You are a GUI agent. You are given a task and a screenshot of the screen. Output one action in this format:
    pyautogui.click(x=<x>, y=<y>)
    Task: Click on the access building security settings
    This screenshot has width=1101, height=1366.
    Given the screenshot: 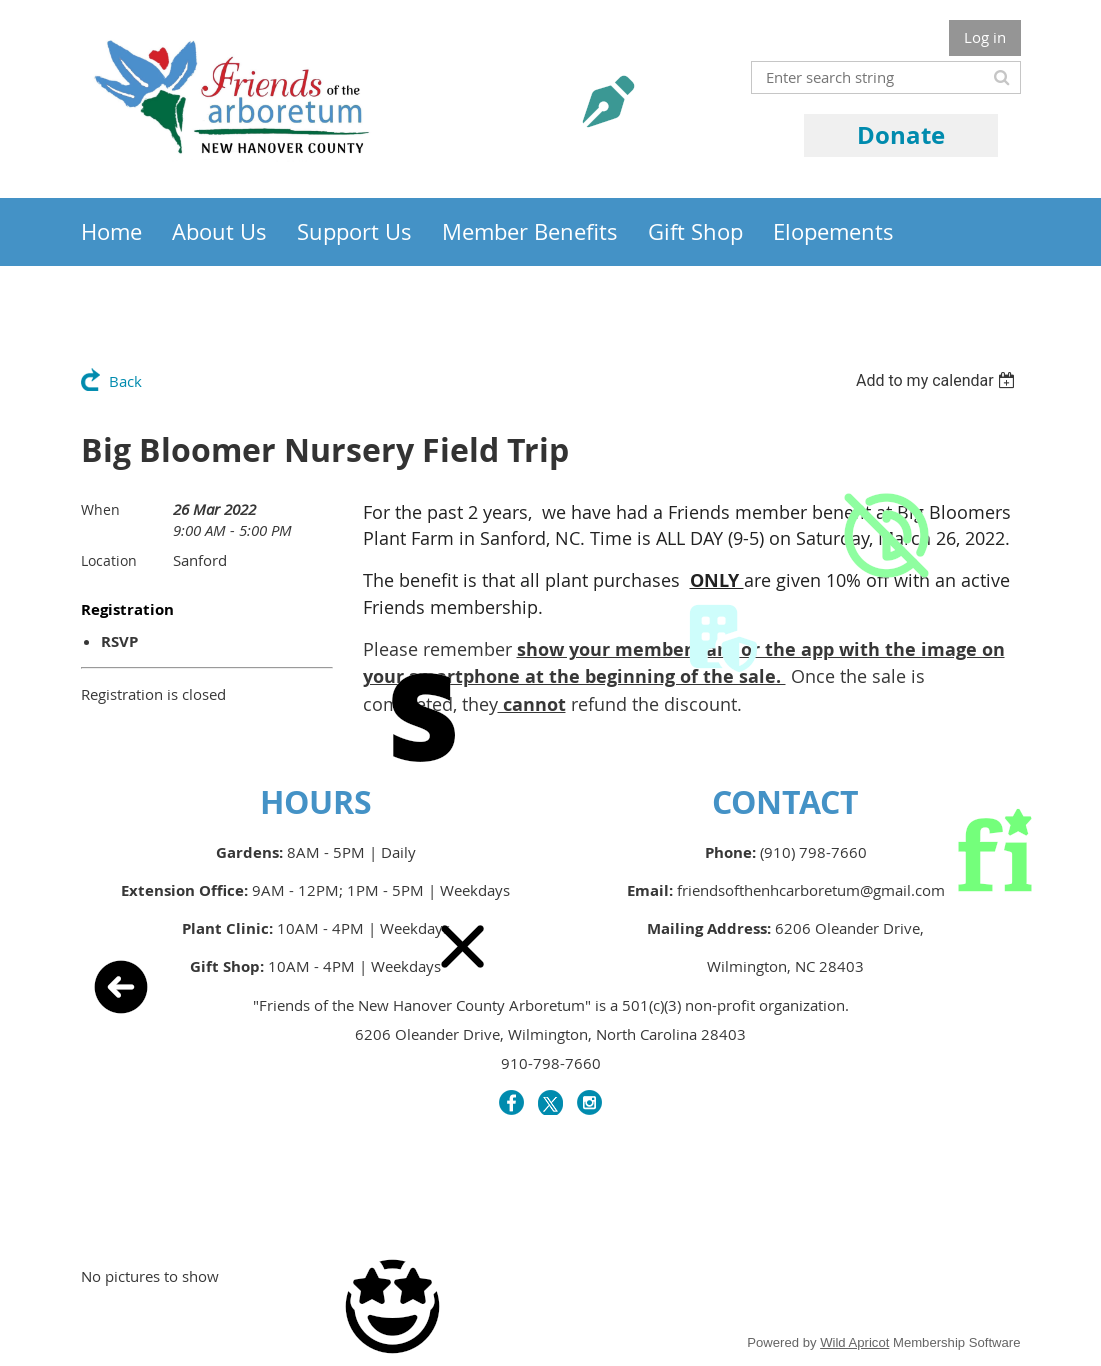 What is the action you would take?
    pyautogui.click(x=721, y=636)
    